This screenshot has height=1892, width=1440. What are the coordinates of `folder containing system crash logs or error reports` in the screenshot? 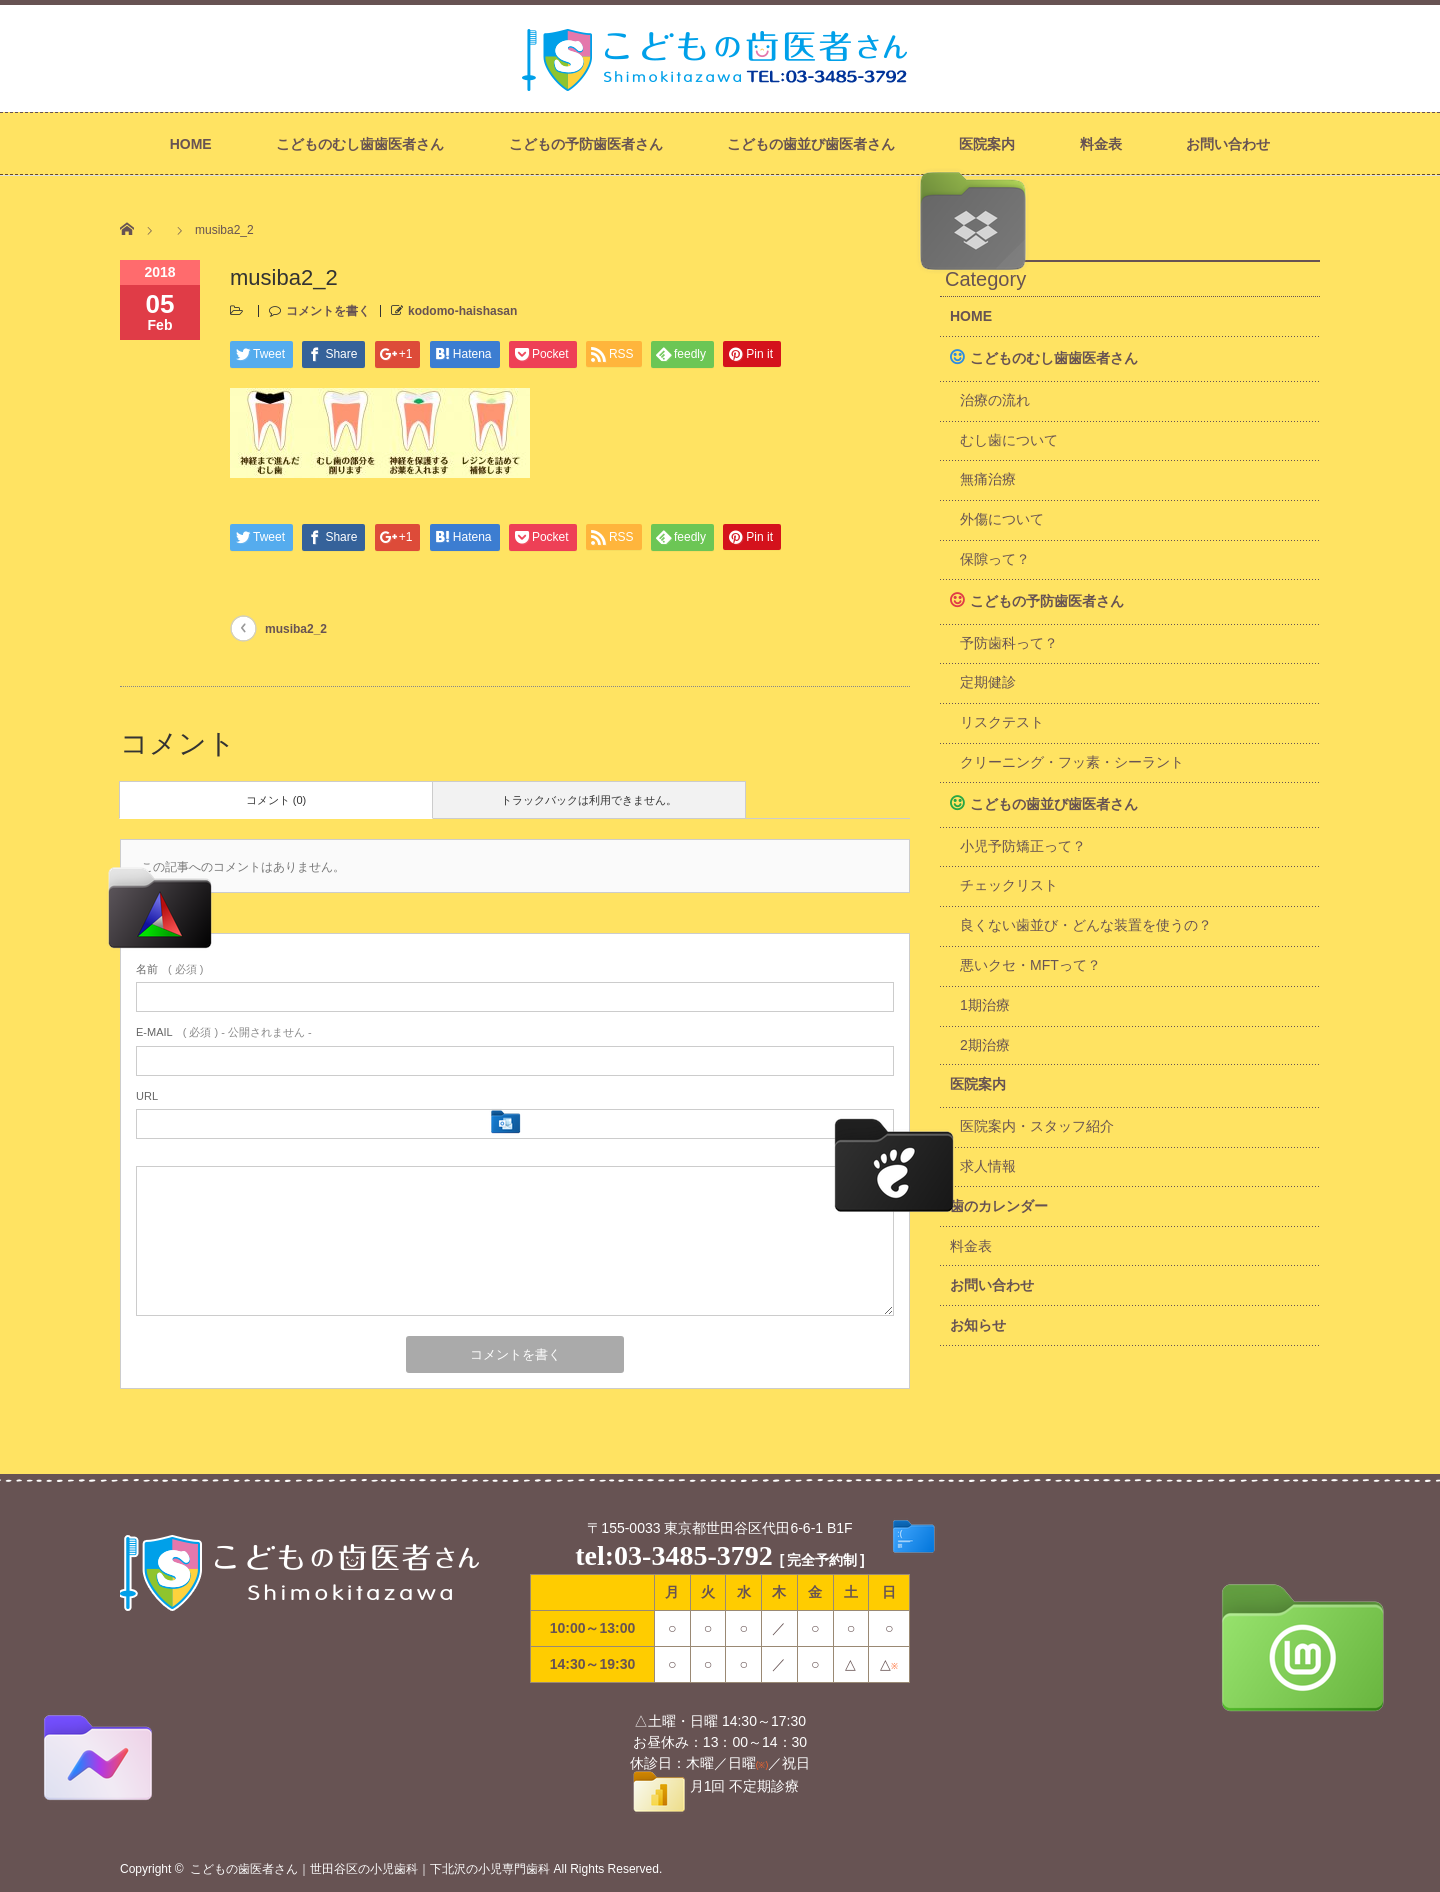 It's located at (913, 1537).